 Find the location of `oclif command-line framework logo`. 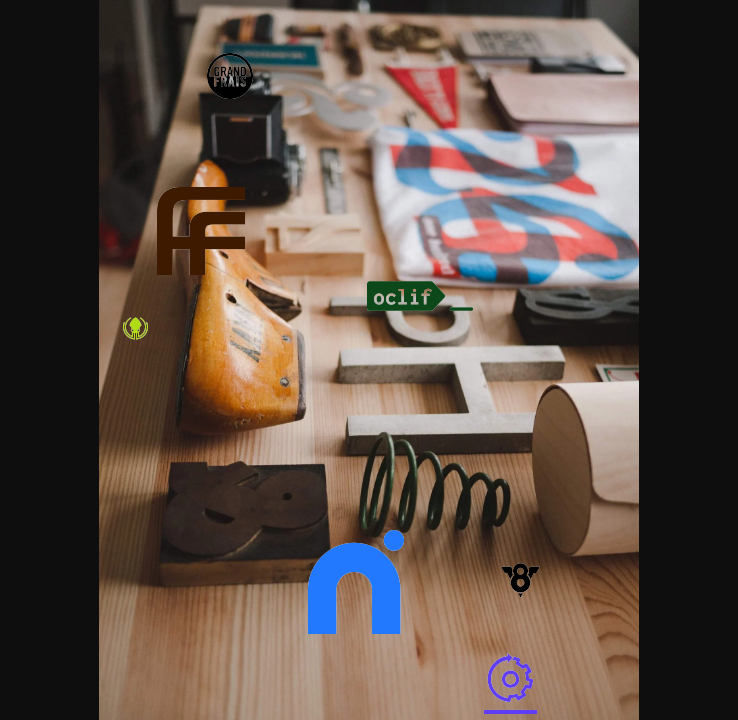

oclif command-line framework logo is located at coordinates (420, 296).